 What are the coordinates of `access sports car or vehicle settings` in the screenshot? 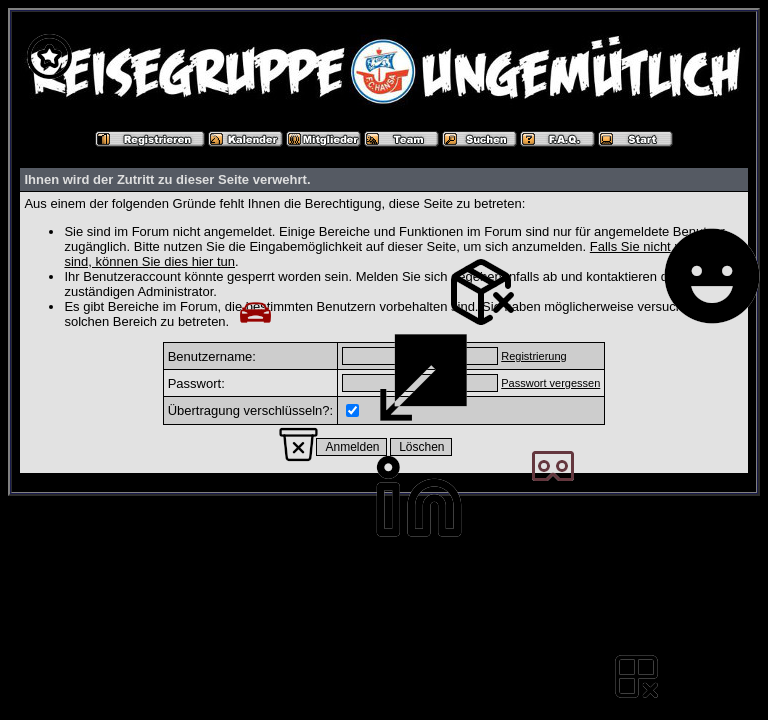 It's located at (255, 312).